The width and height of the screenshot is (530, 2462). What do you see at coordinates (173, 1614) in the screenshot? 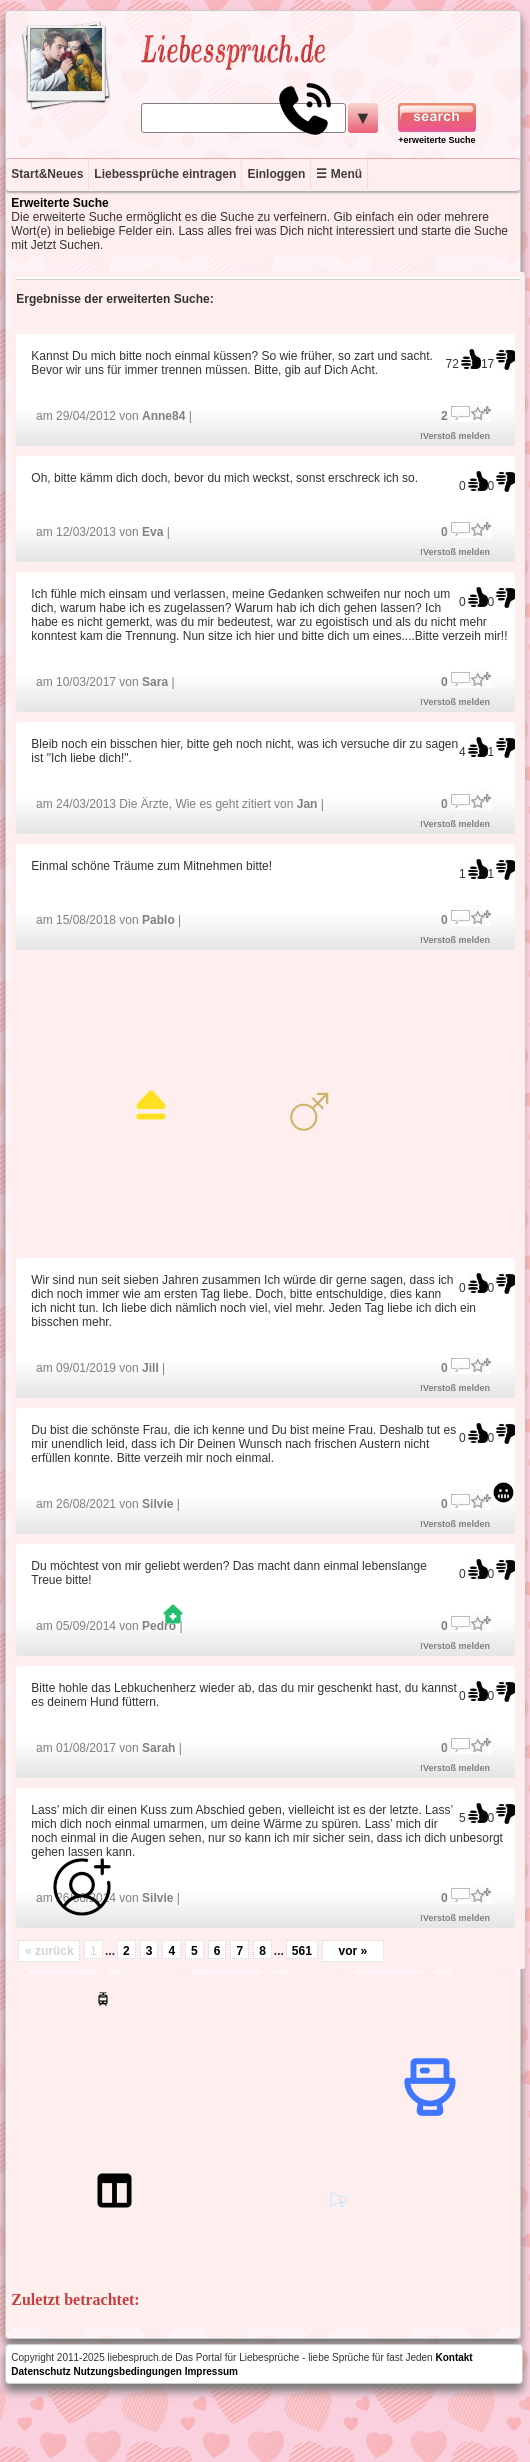
I see `access home healthcare services` at bounding box center [173, 1614].